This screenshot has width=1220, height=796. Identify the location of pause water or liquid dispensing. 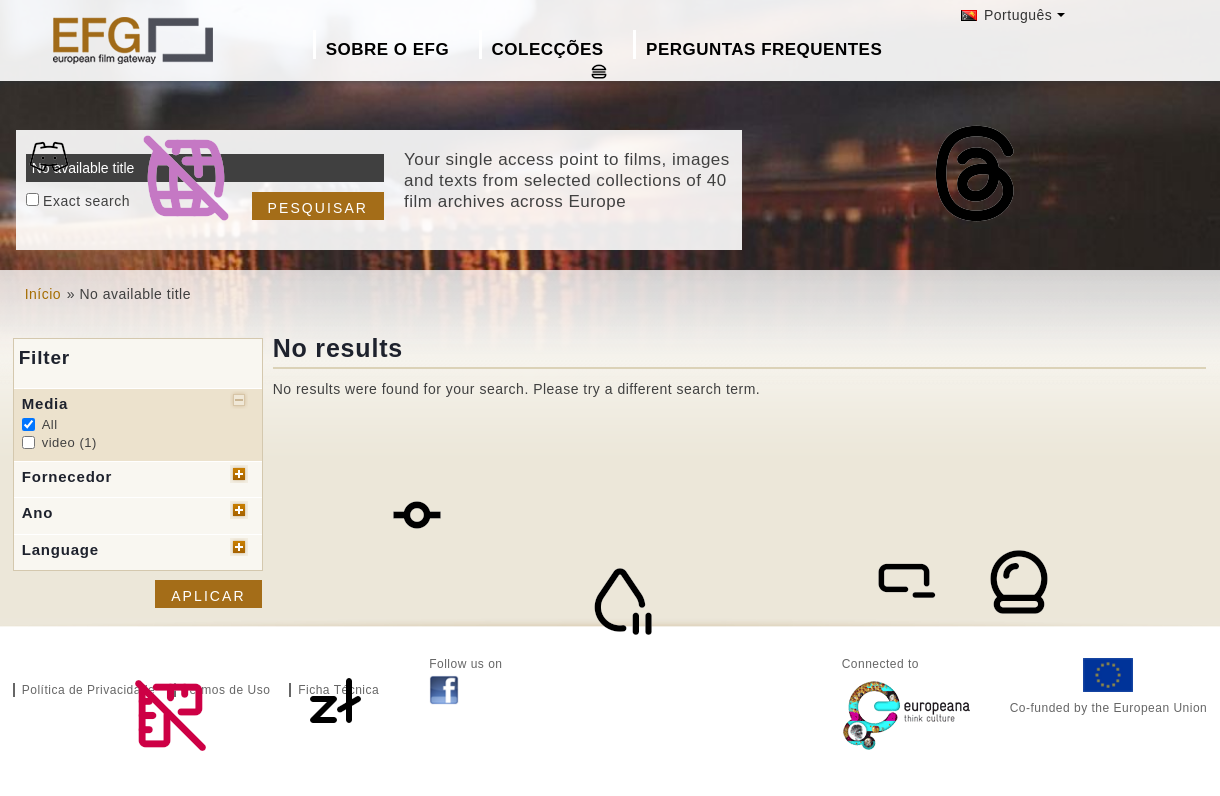
(620, 600).